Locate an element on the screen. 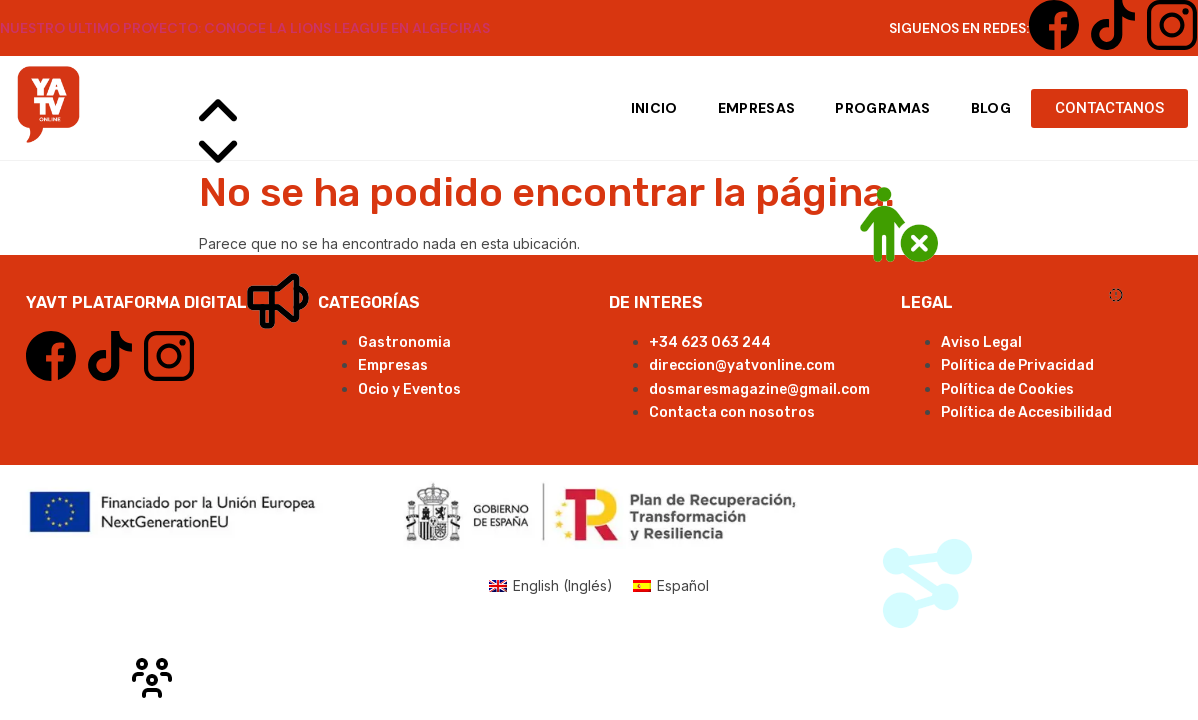 This screenshot has height=720, width=1198. view group members or team roster is located at coordinates (152, 678).